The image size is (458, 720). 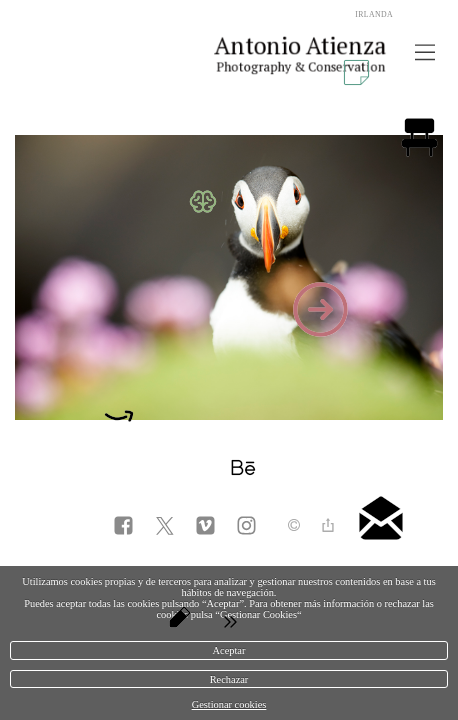 What do you see at coordinates (381, 518) in the screenshot?
I see `an opened or read email message` at bounding box center [381, 518].